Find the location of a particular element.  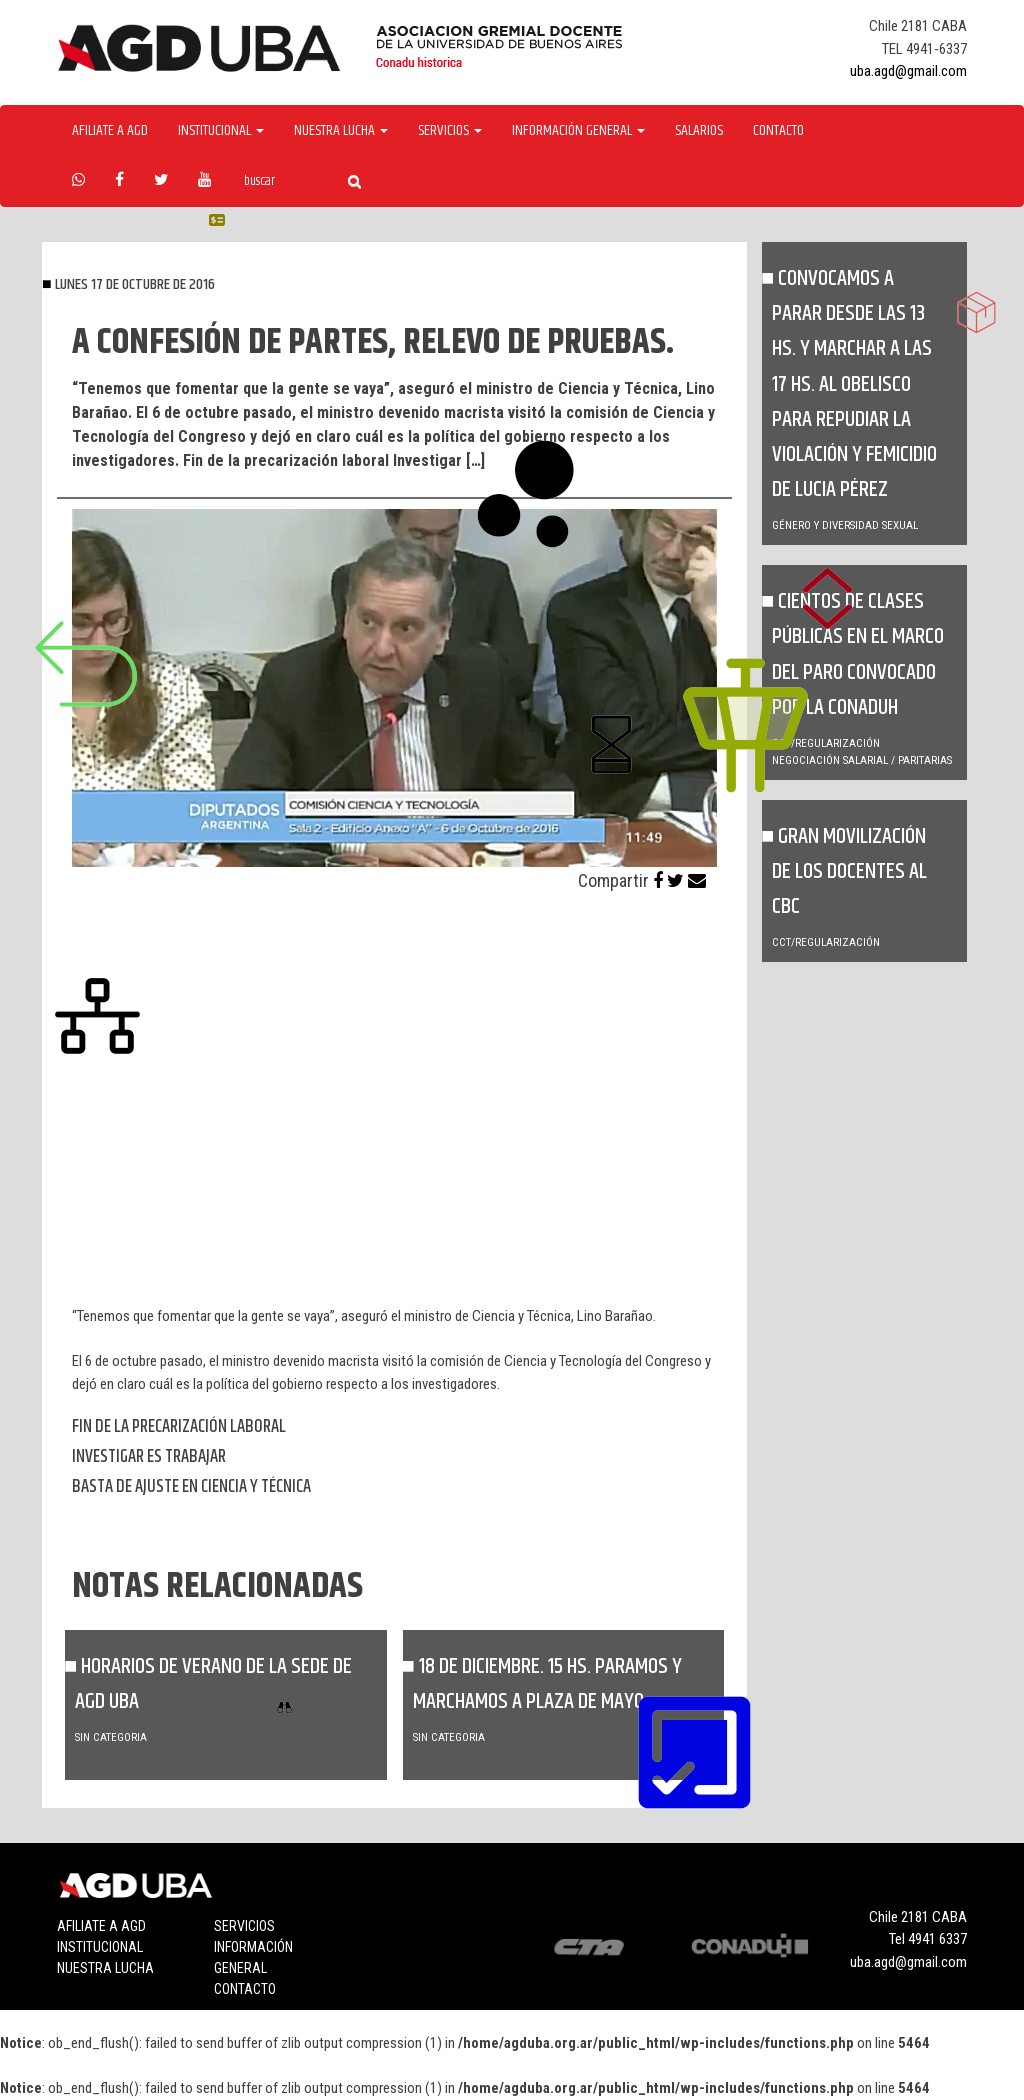

expand or collapse a dropdown menu is located at coordinates (827, 598).